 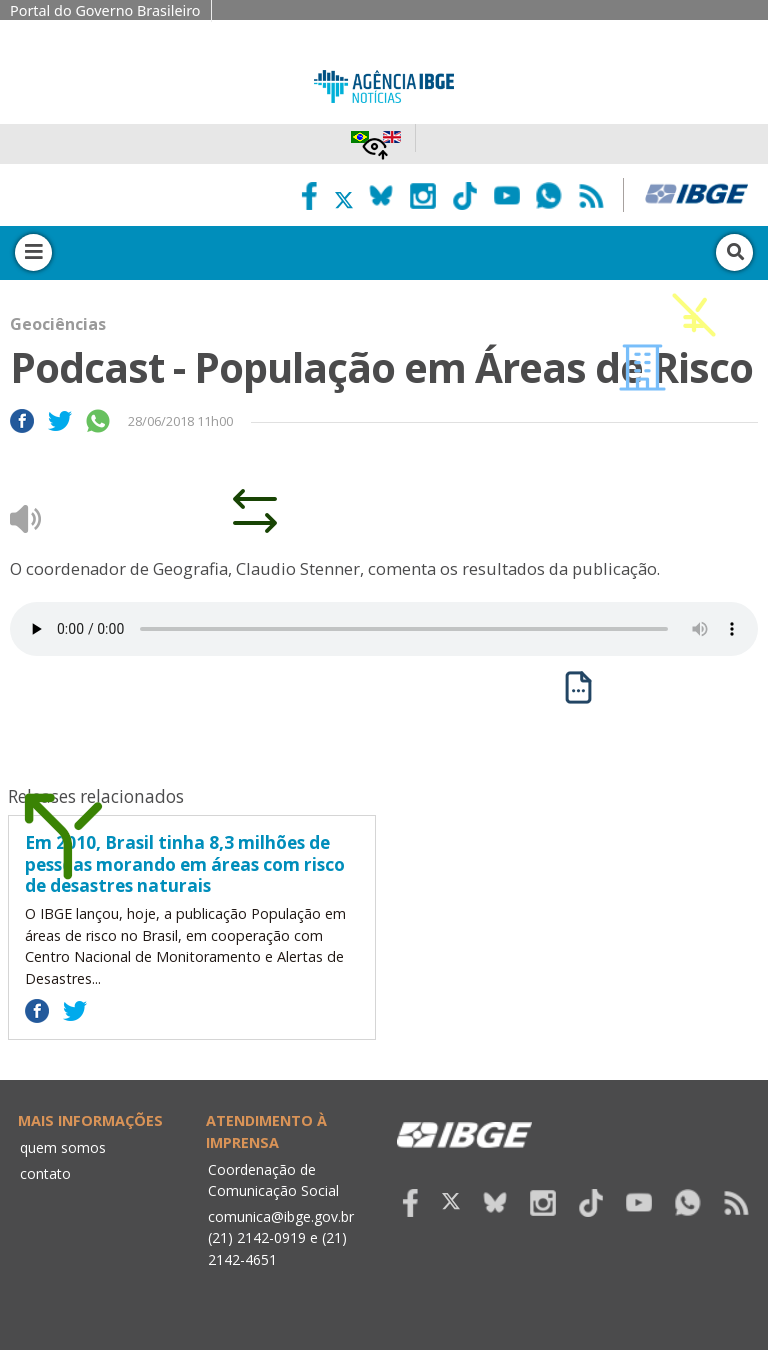 I want to click on increase visibility or show more details, so click(x=374, y=146).